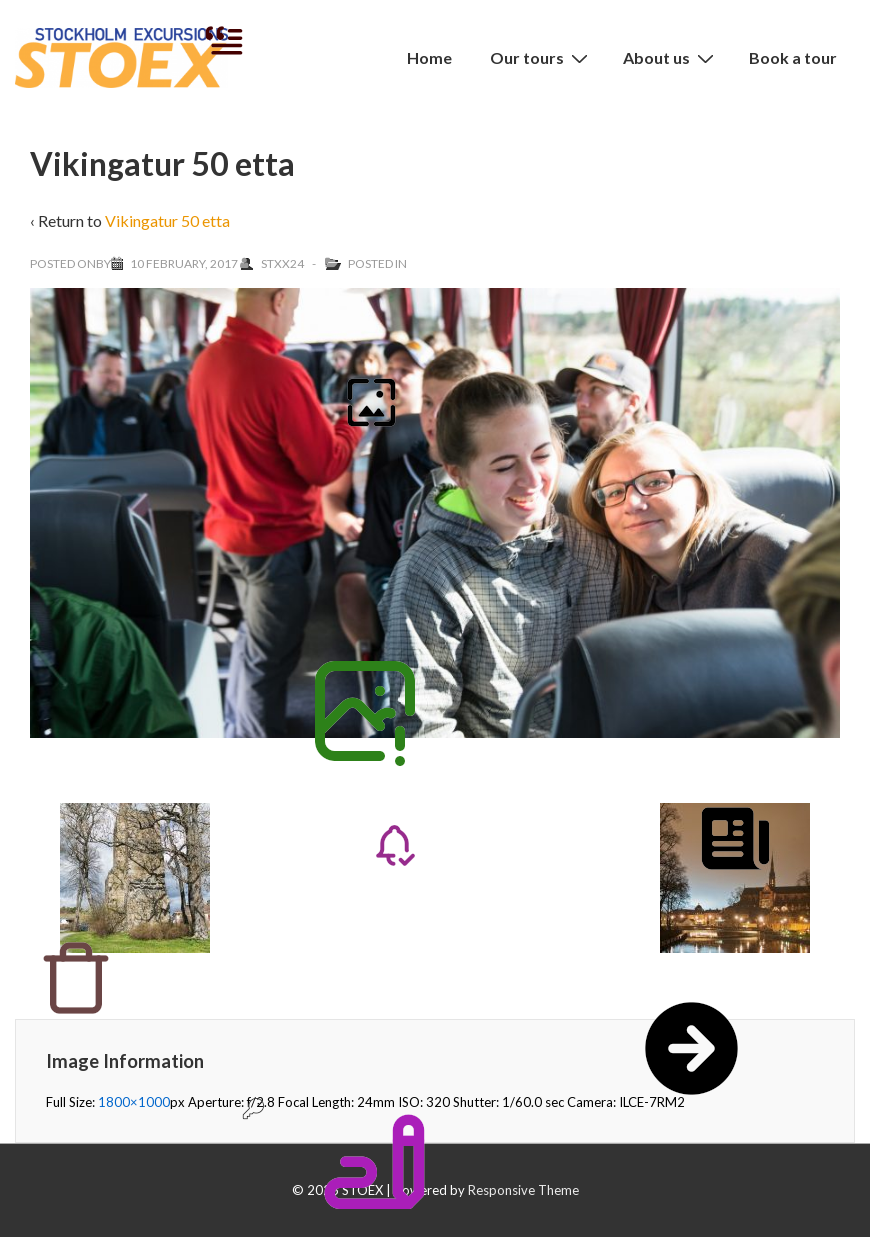  I want to click on proceed to the next step, so click(691, 1048).